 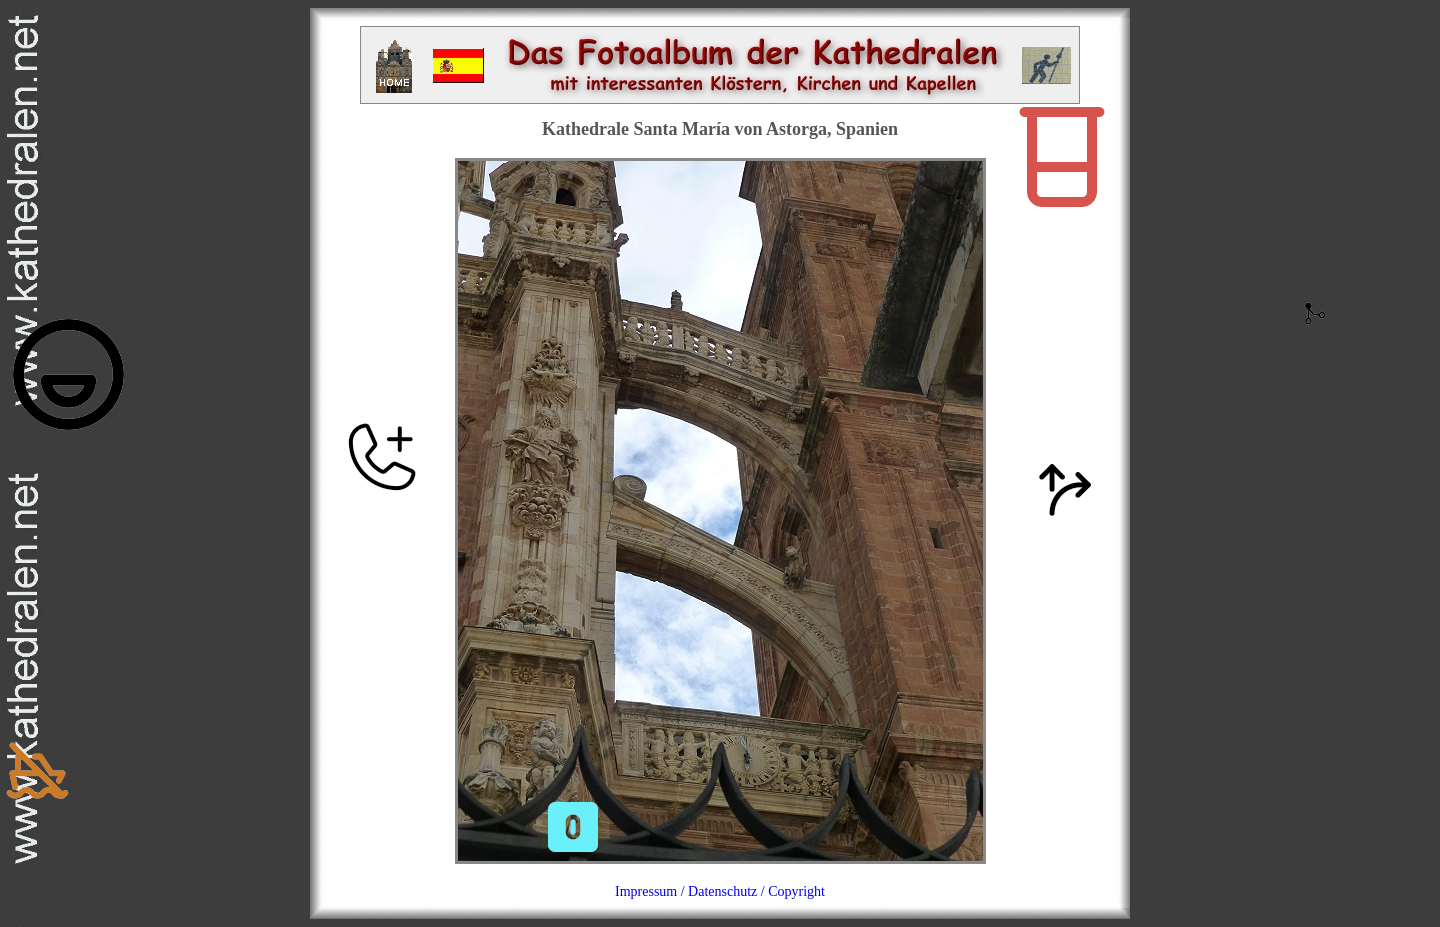 I want to click on indicates the letter "o" or zero value, so click(x=573, y=827).